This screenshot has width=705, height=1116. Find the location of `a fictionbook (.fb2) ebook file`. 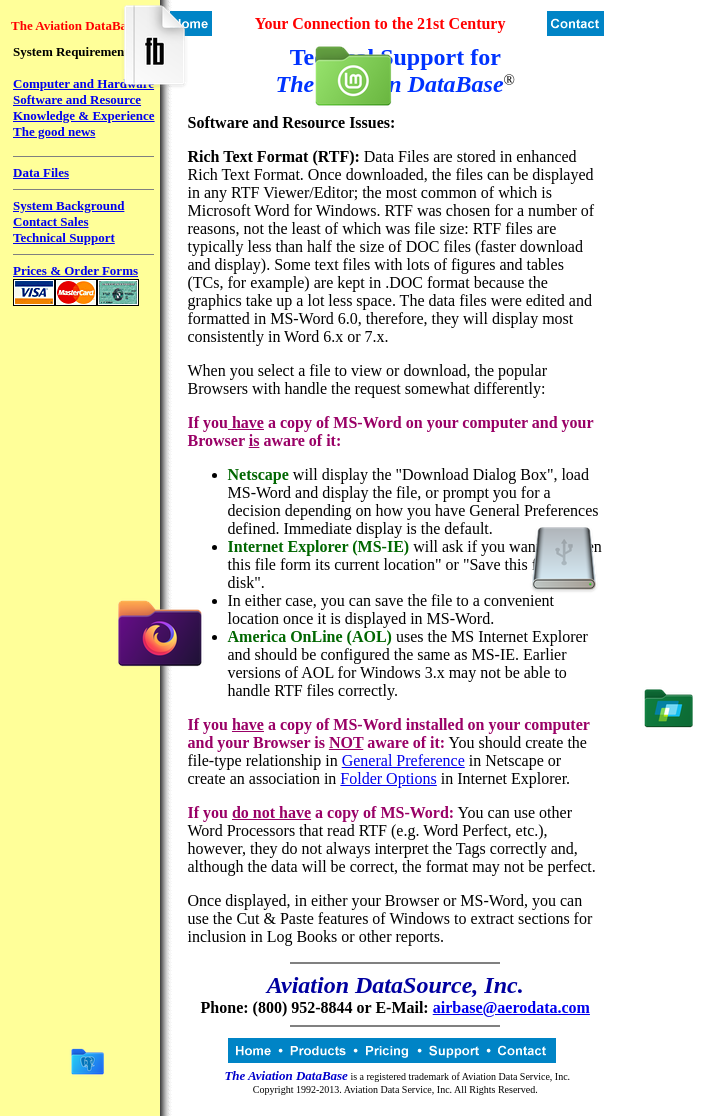

a fictionbook (.fb2) ebook file is located at coordinates (154, 46).